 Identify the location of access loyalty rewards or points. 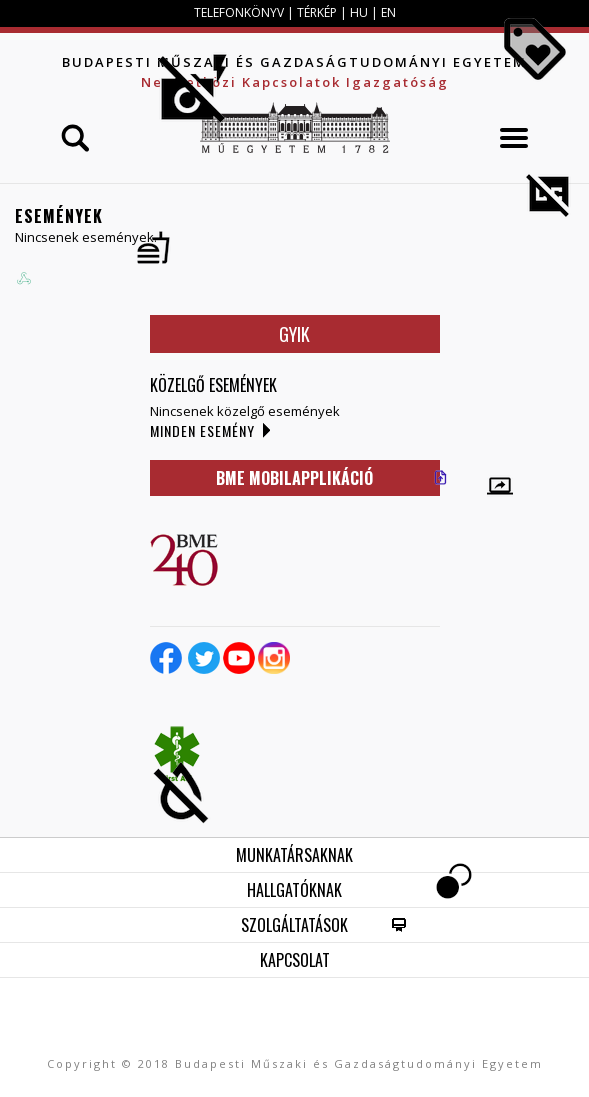
(535, 49).